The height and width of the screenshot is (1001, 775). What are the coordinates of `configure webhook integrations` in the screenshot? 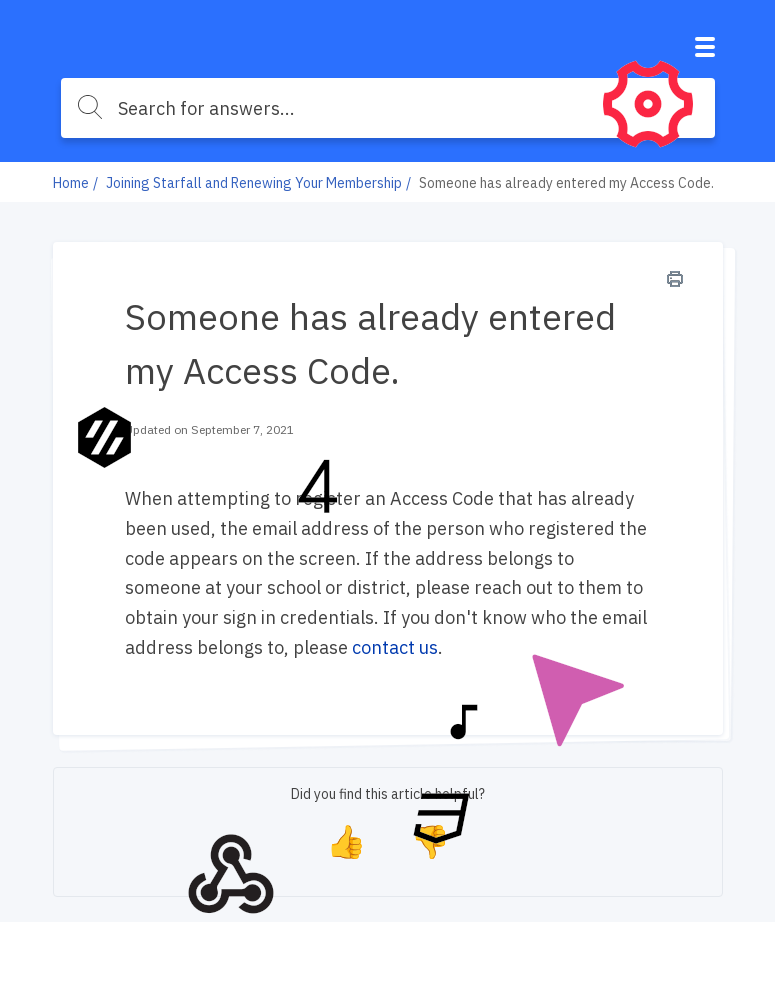 It's located at (231, 876).